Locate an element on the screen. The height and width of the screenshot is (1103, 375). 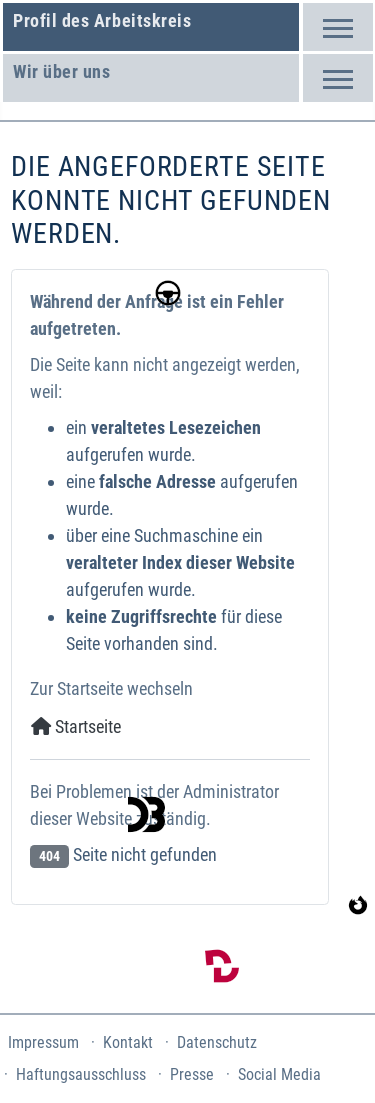
D3.js data visualization library logo is located at coordinates (146, 814).